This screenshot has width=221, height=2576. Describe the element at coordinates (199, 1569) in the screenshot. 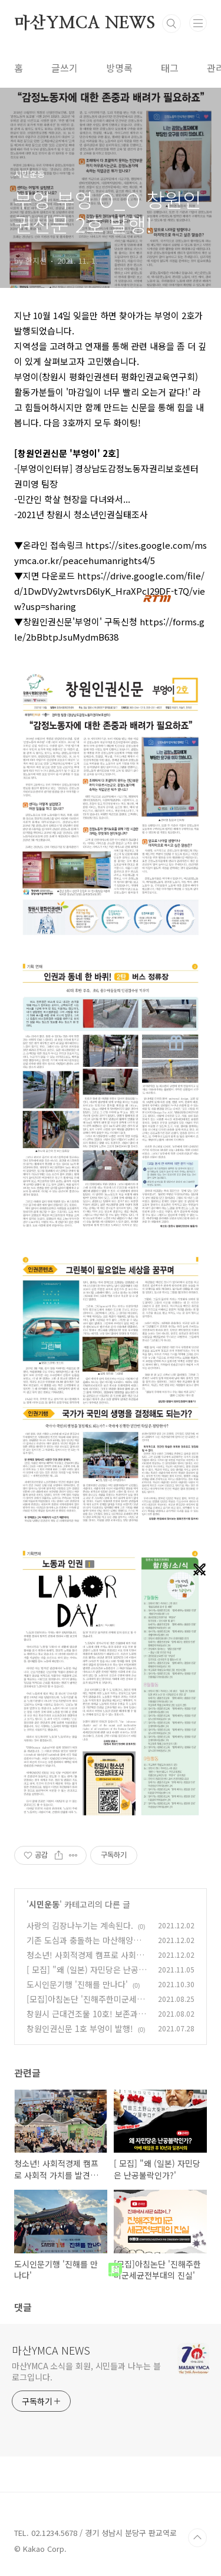

I see `access combat or battle features` at that location.